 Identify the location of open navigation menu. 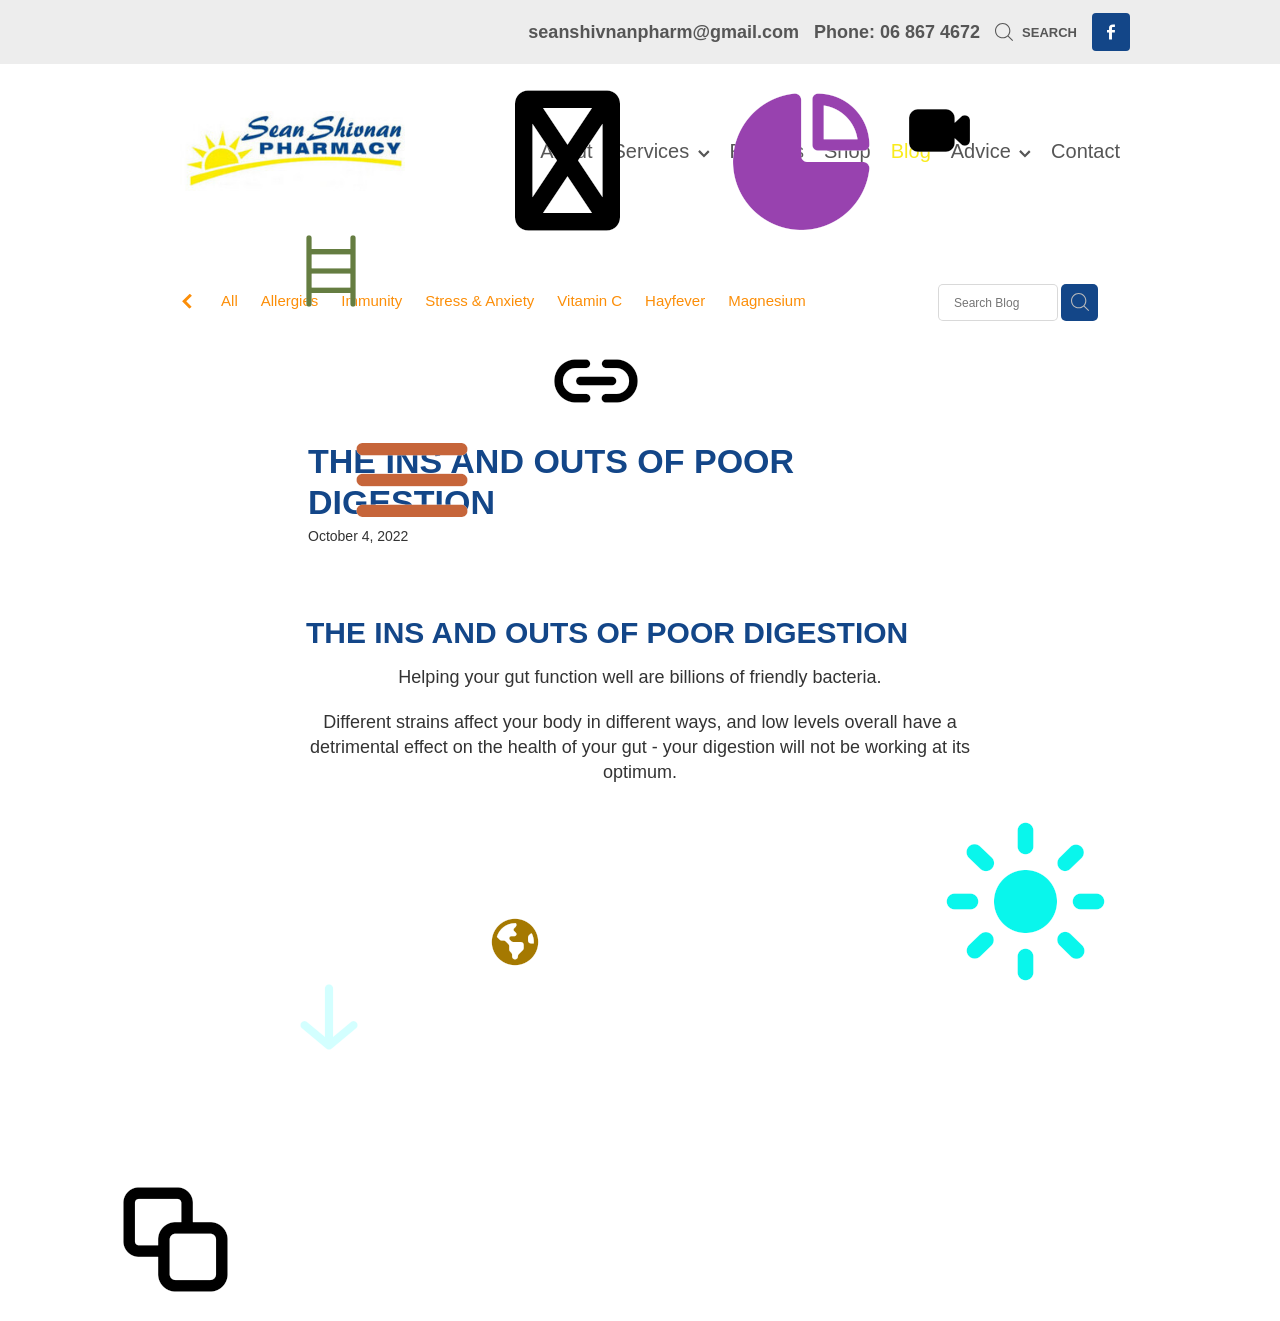
(412, 480).